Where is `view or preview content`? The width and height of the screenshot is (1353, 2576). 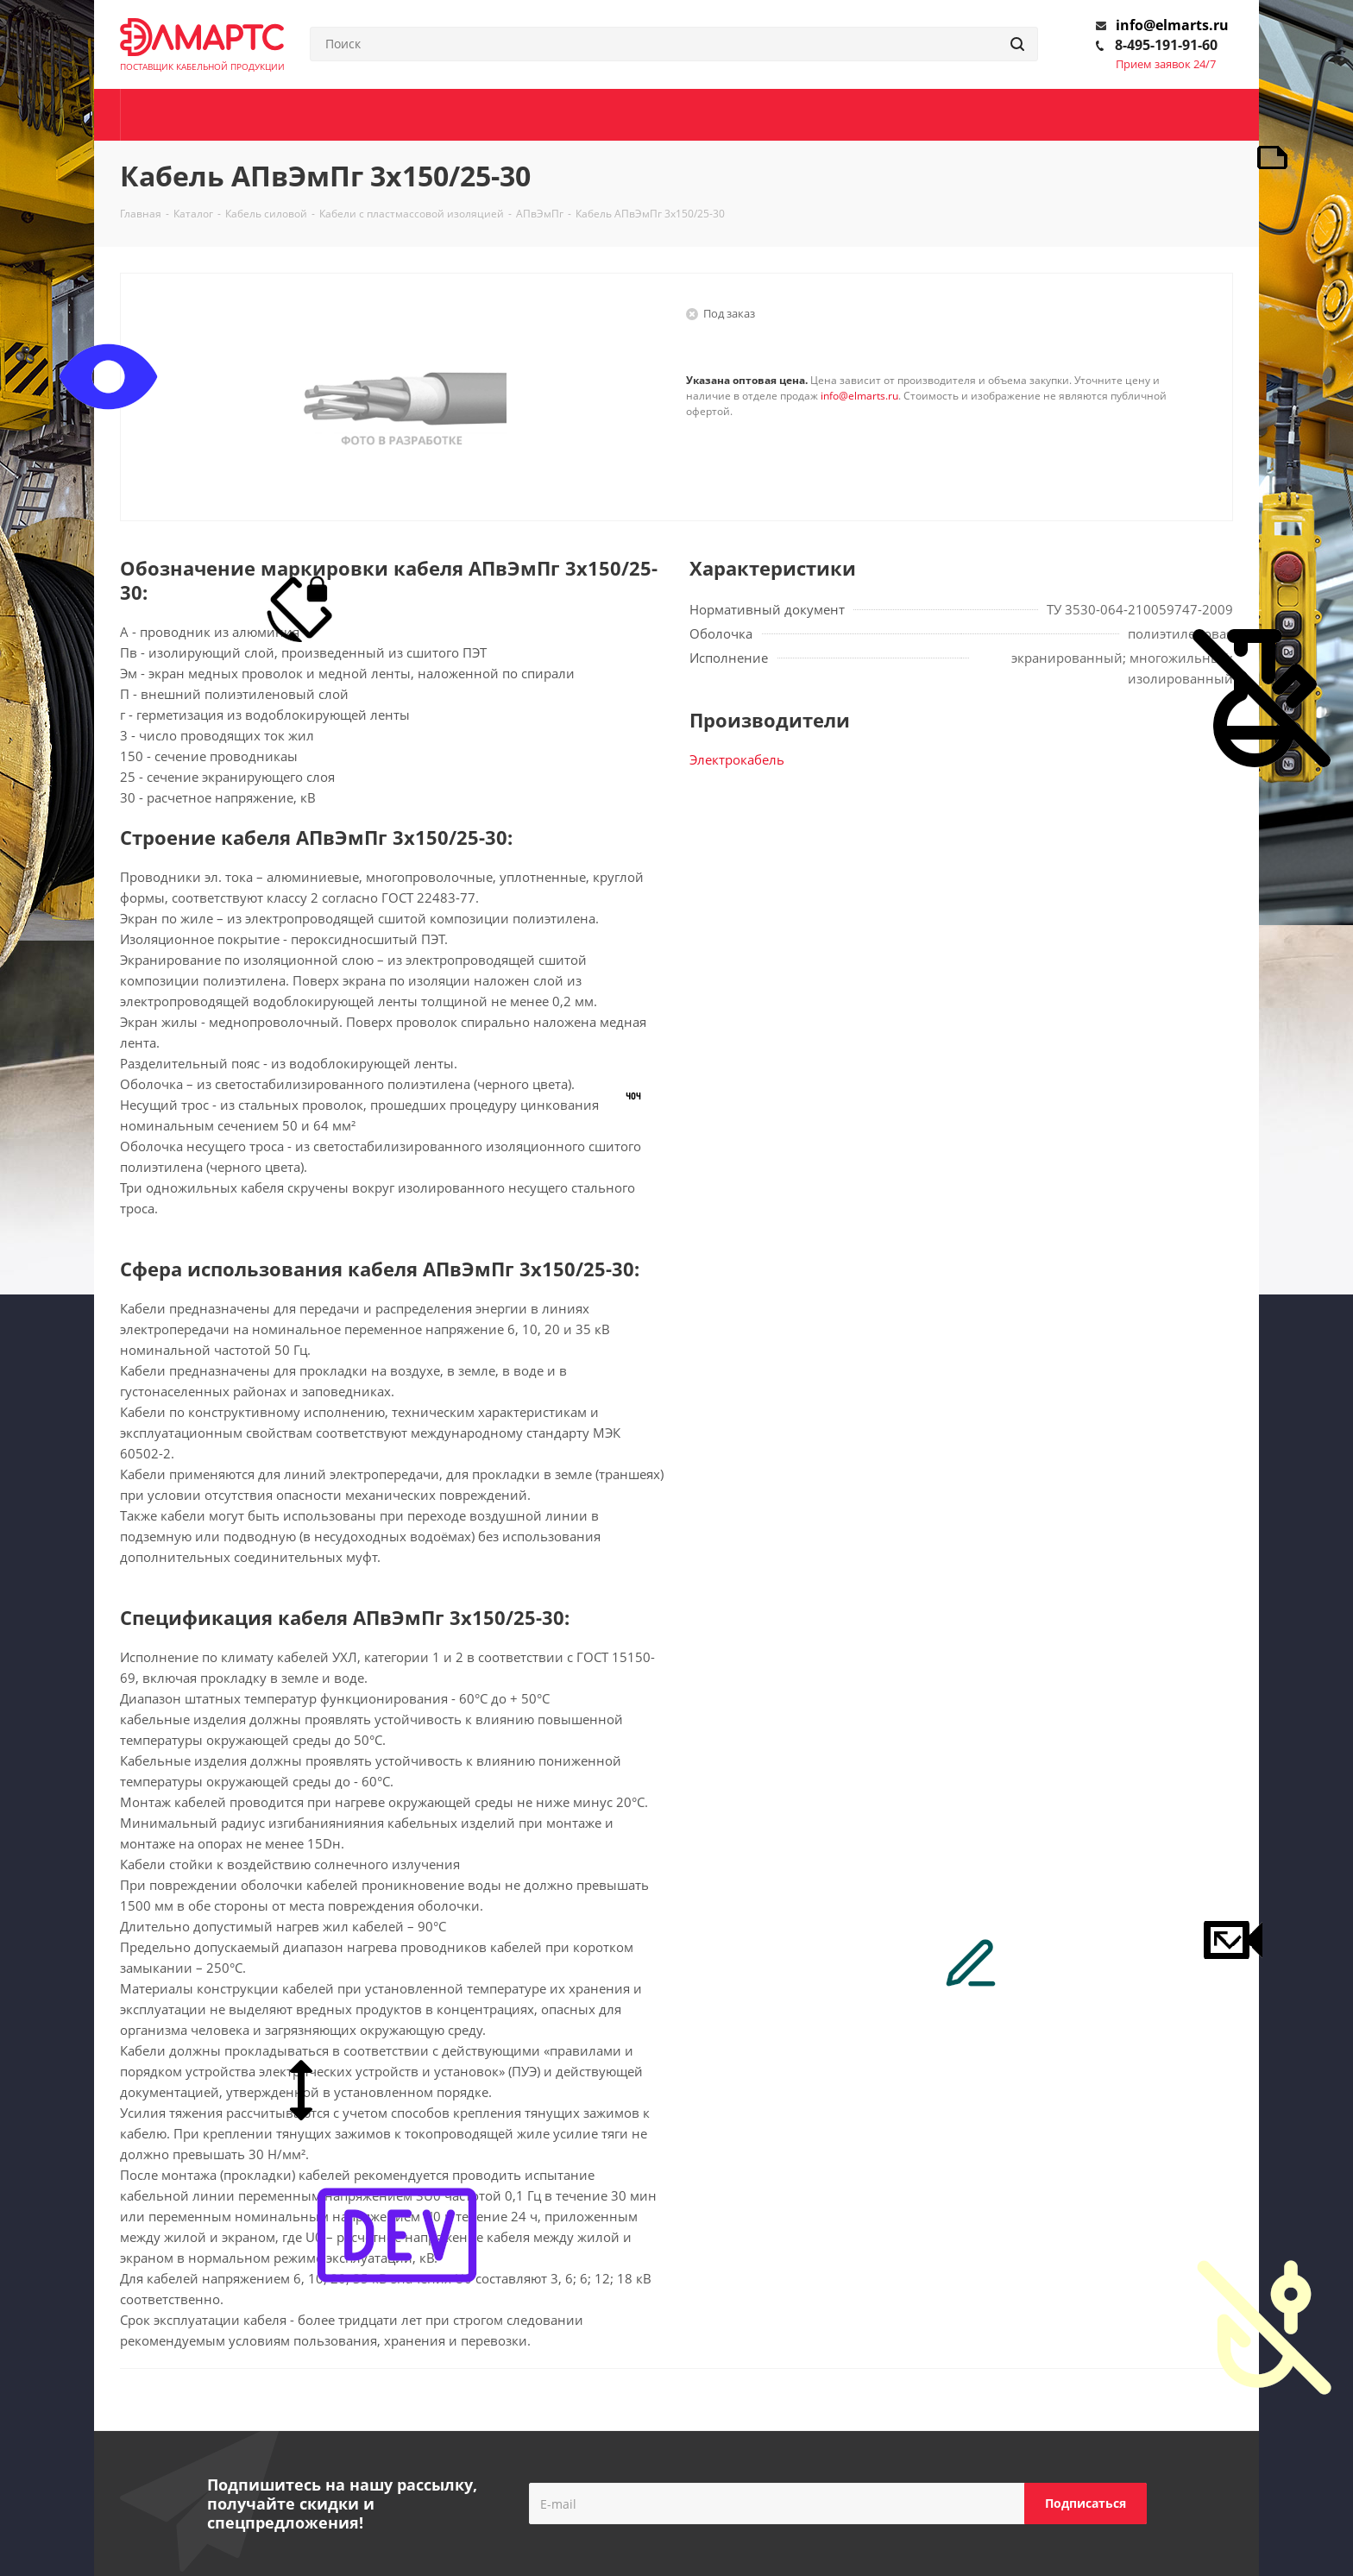 view or preview content is located at coordinates (108, 376).